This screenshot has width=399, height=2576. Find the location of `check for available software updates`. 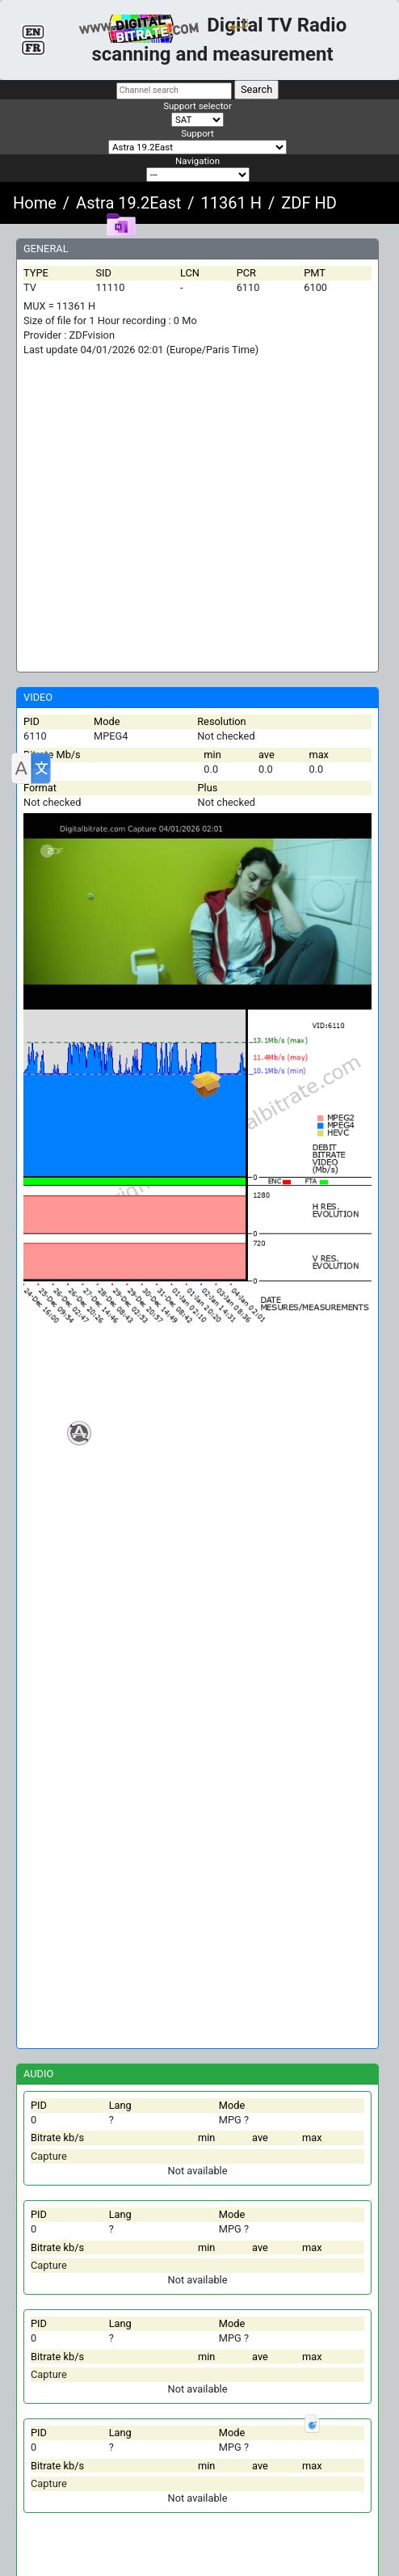

check for available software updates is located at coordinates (79, 1433).